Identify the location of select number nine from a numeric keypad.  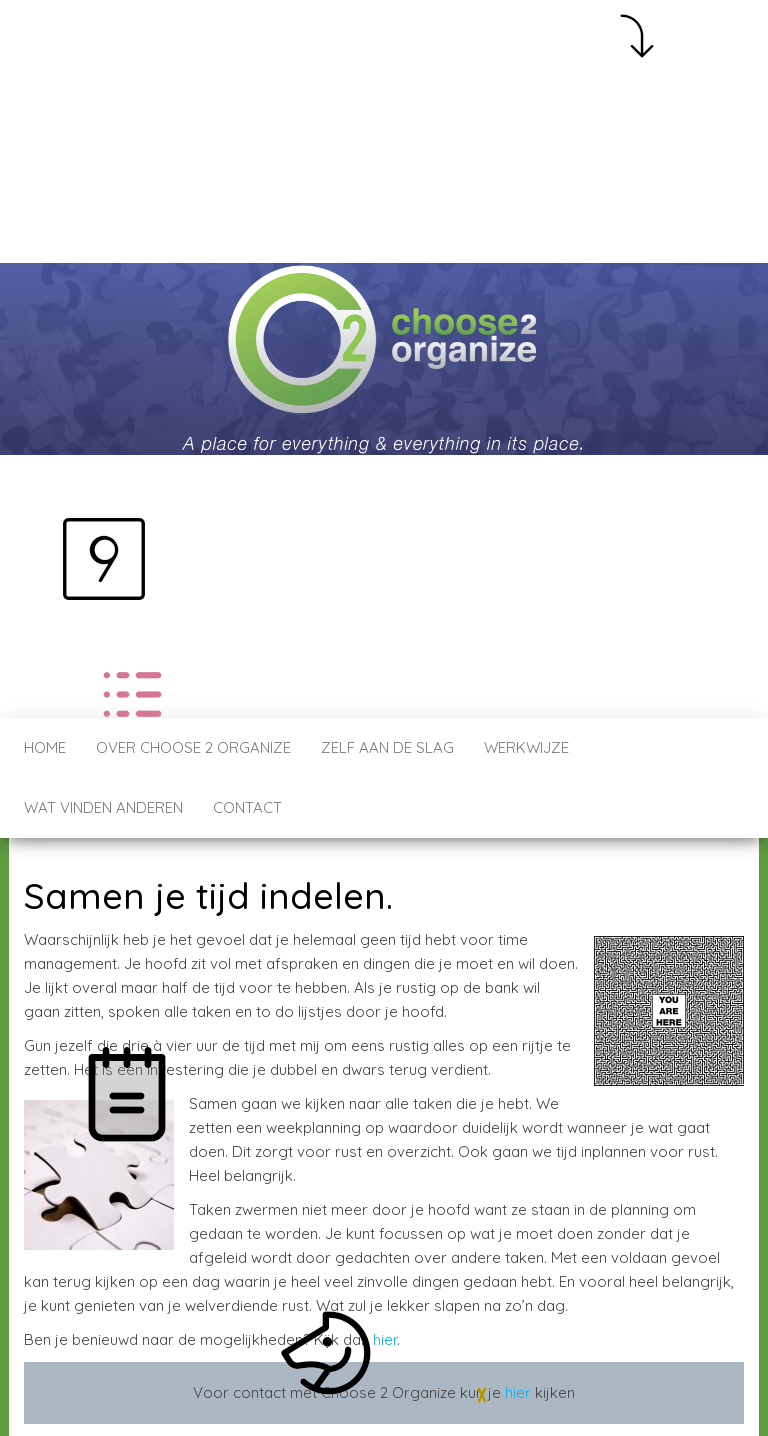
(104, 559).